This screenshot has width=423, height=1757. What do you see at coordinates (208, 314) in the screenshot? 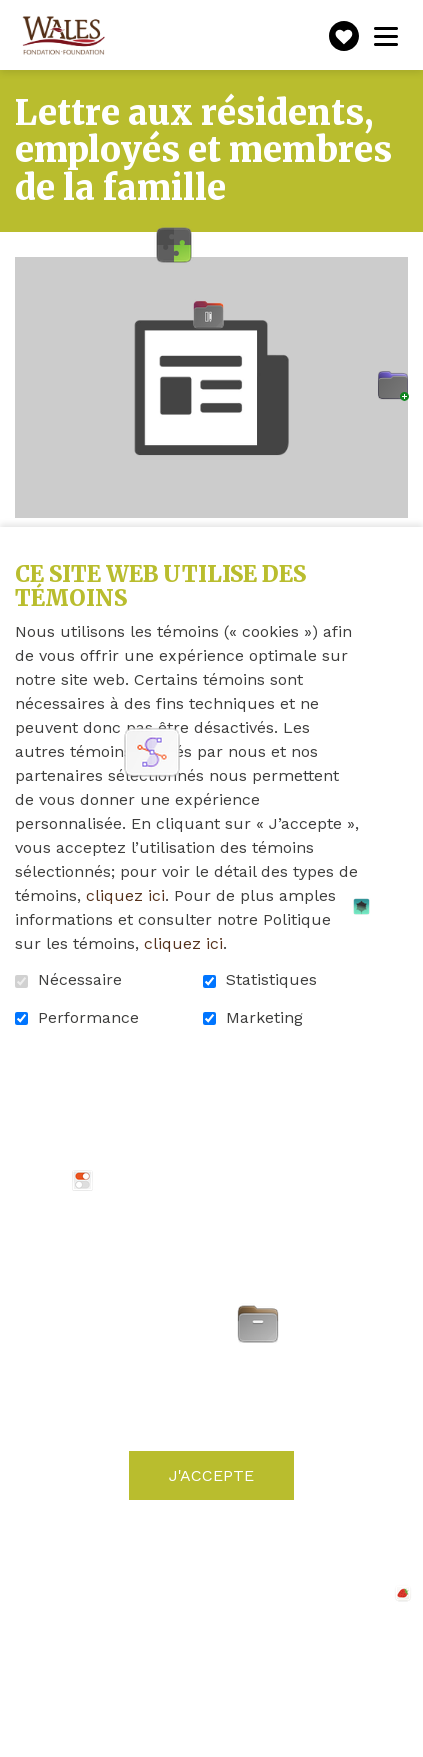
I see `access your templates folder` at bounding box center [208, 314].